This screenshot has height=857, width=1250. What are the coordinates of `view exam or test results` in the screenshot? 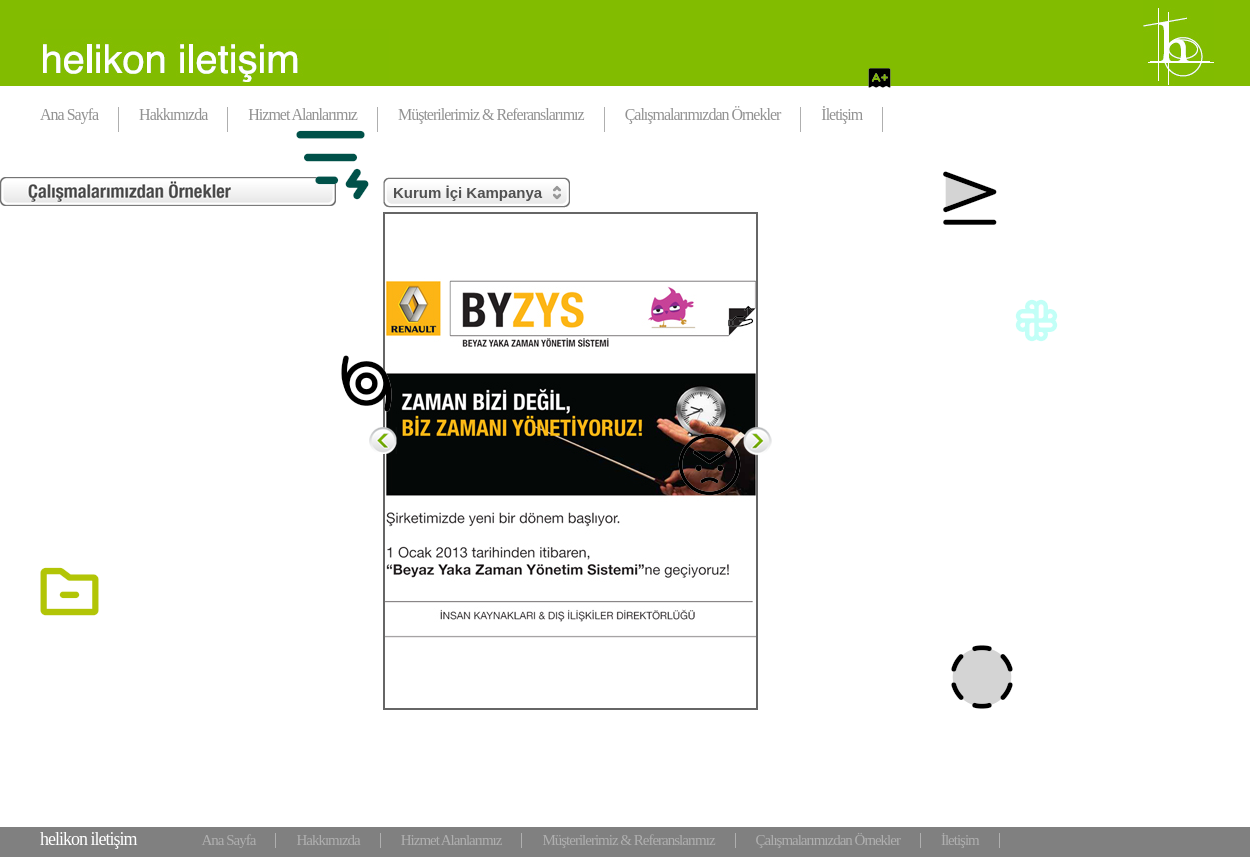 It's located at (879, 77).